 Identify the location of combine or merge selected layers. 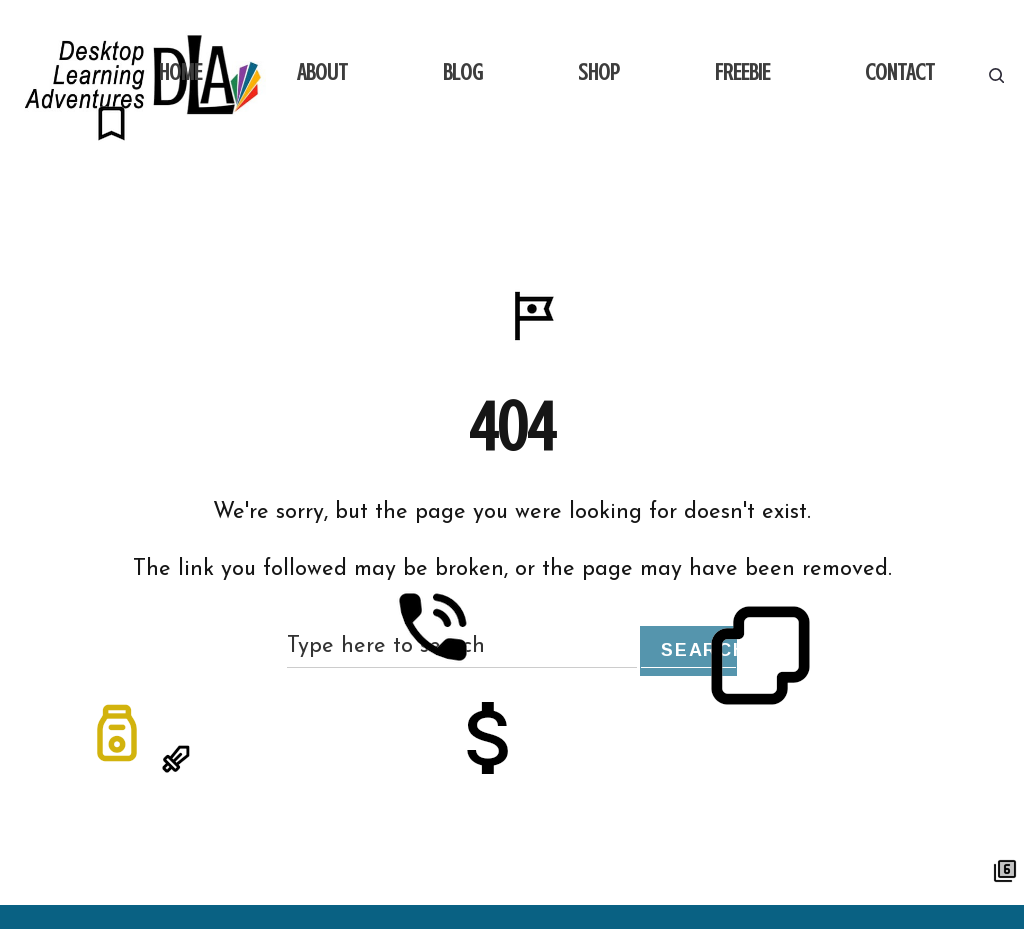
(760, 655).